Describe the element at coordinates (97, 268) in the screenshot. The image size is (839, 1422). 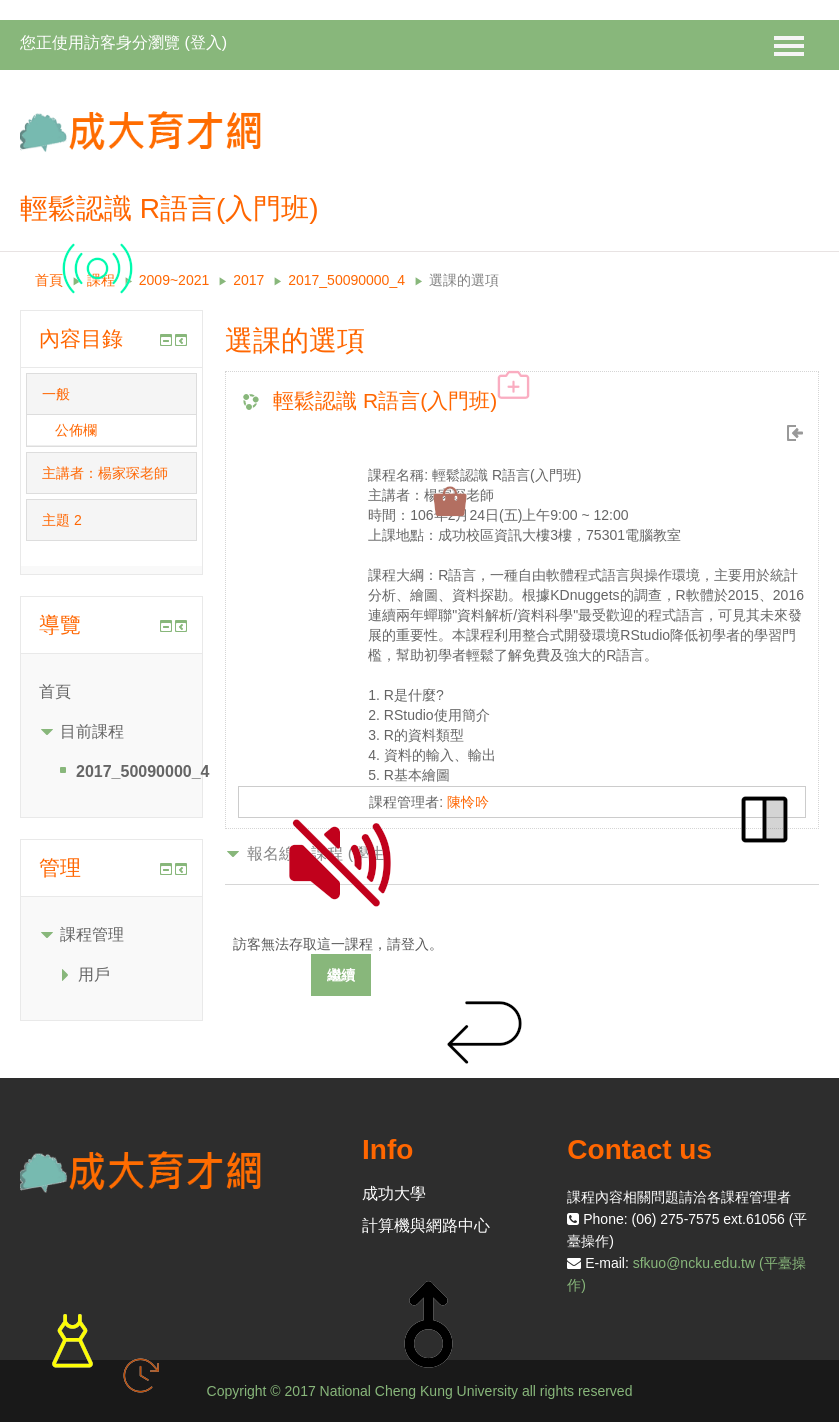
I see `broadcast or stream live content` at that location.